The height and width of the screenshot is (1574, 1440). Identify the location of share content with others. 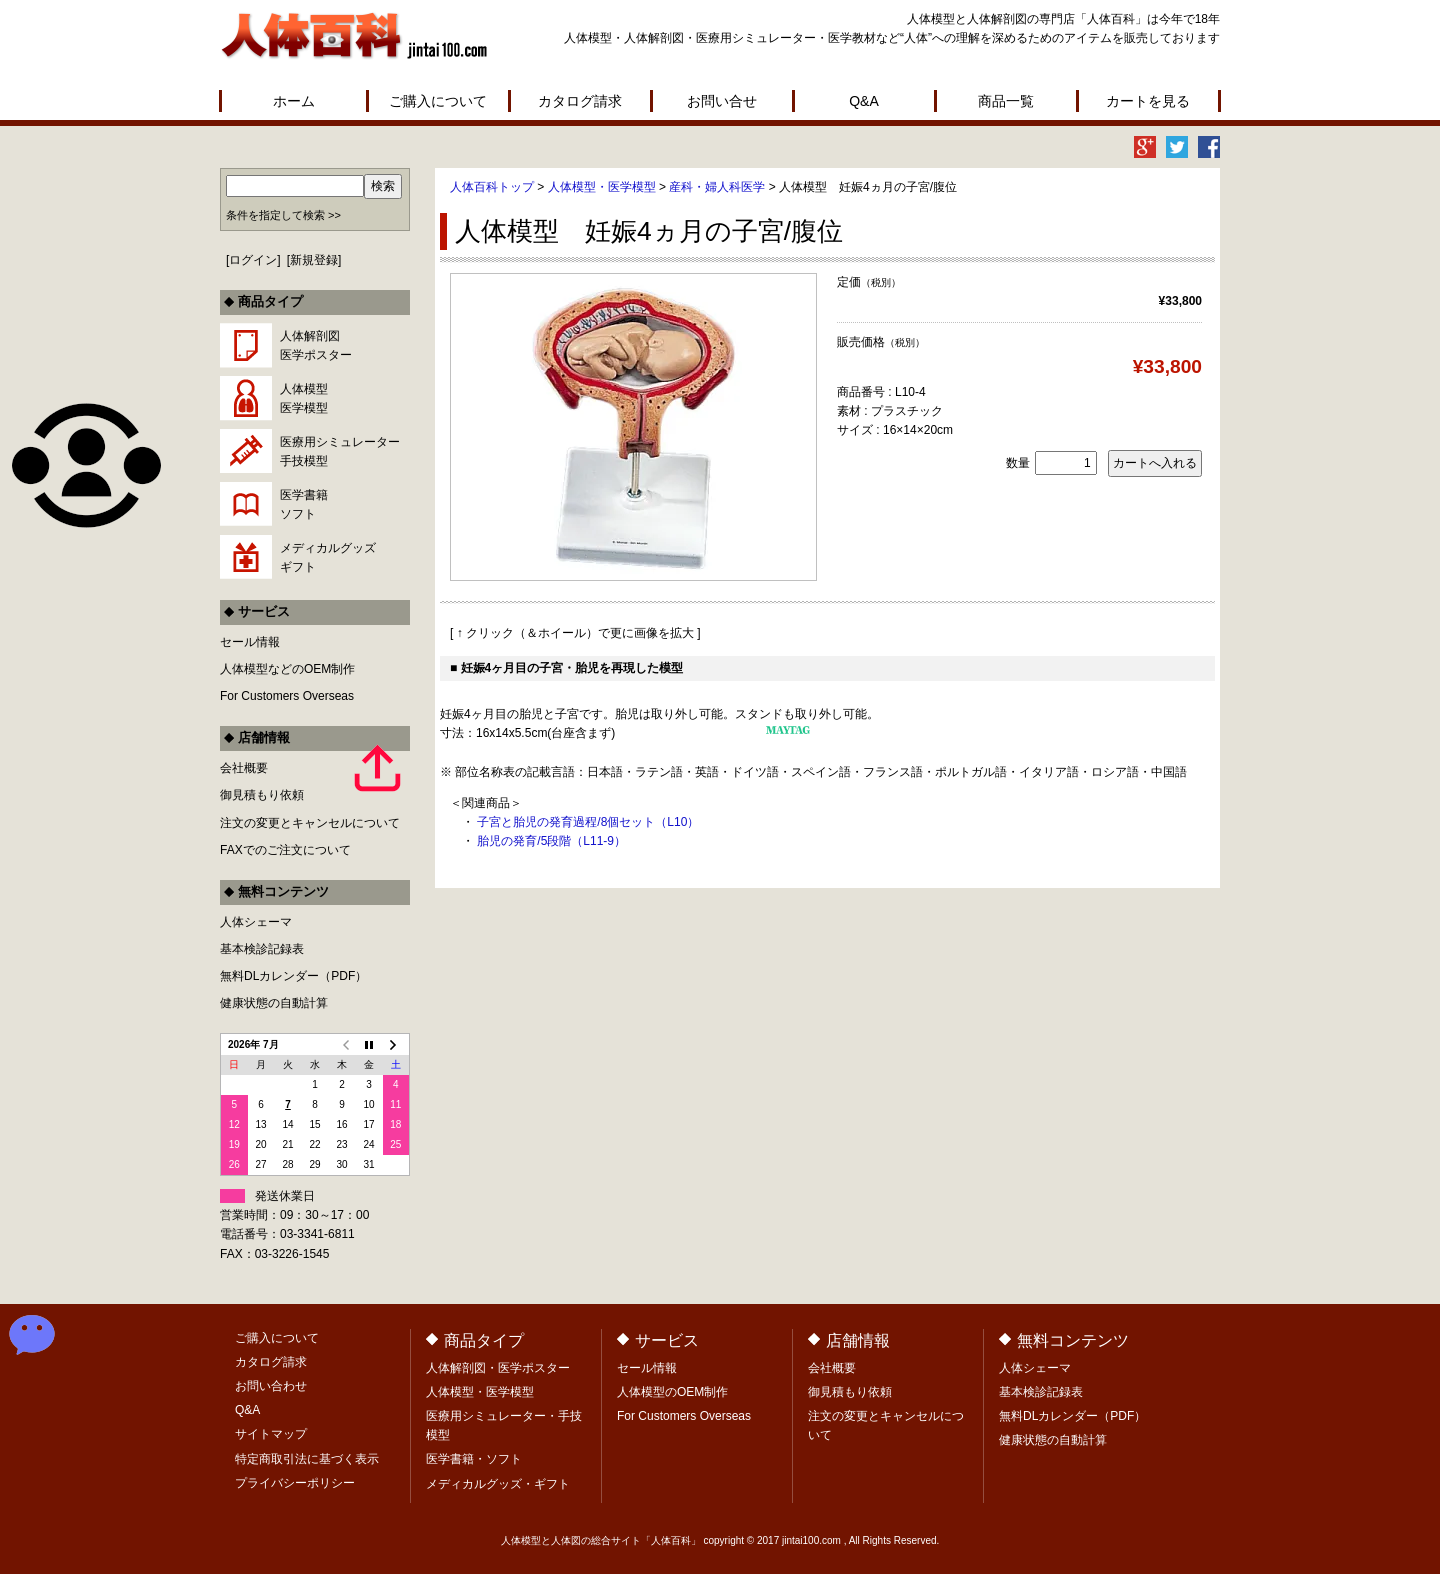
(377, 768).